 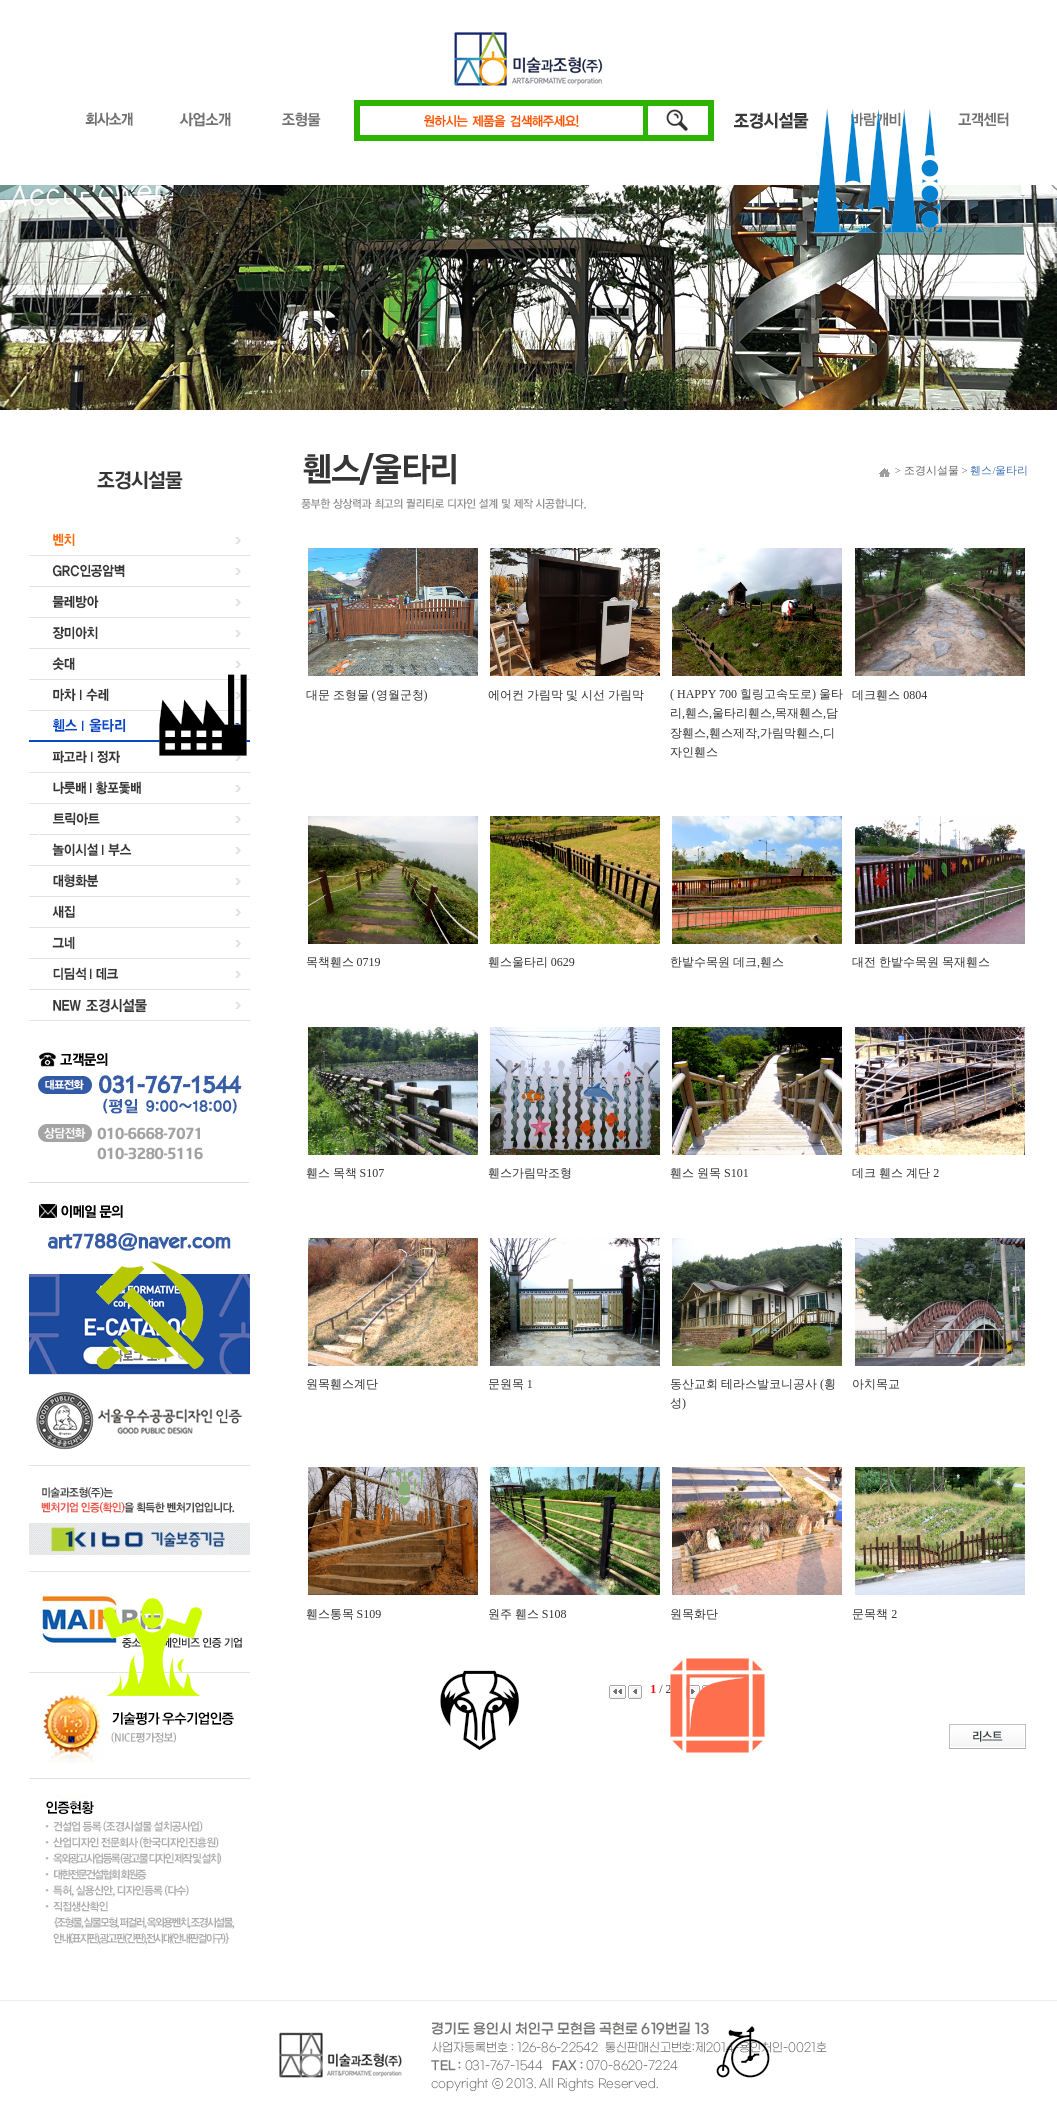 What do you see at coordinates (717, 1705) in the screenshot?
I see `indicates an amethyst gem resource or currency` at bounding box center [717, 1705].